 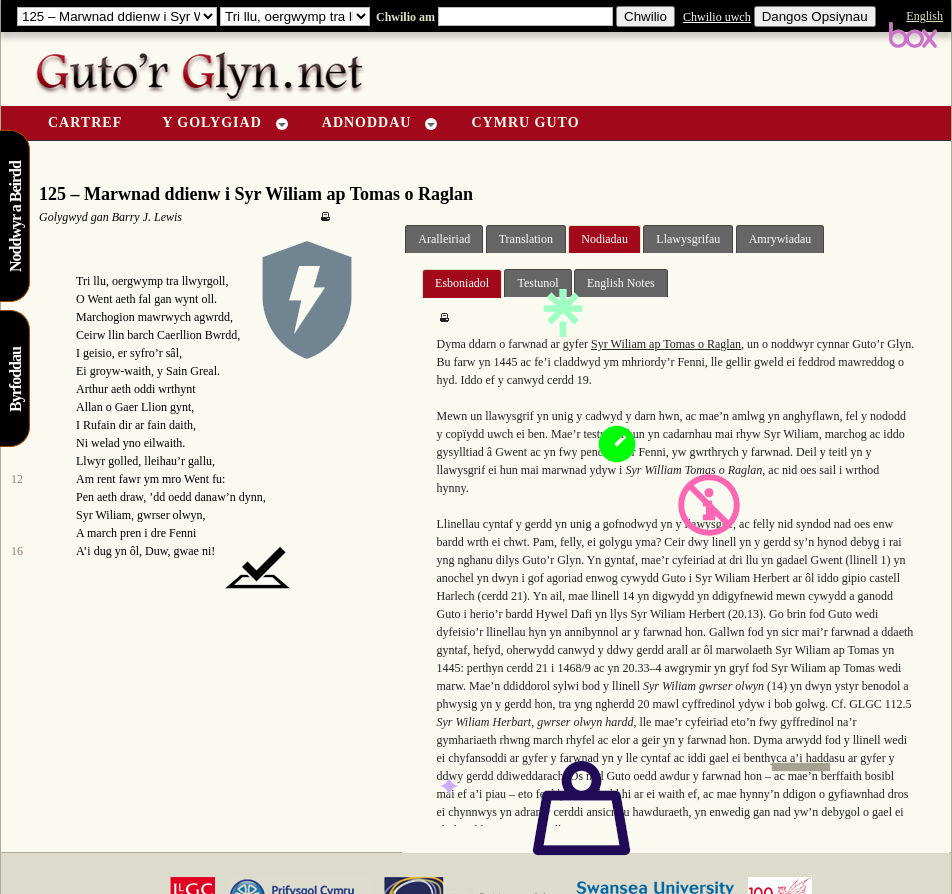 I want to click on information unavailable or hidden, so click(x=709, y=505).